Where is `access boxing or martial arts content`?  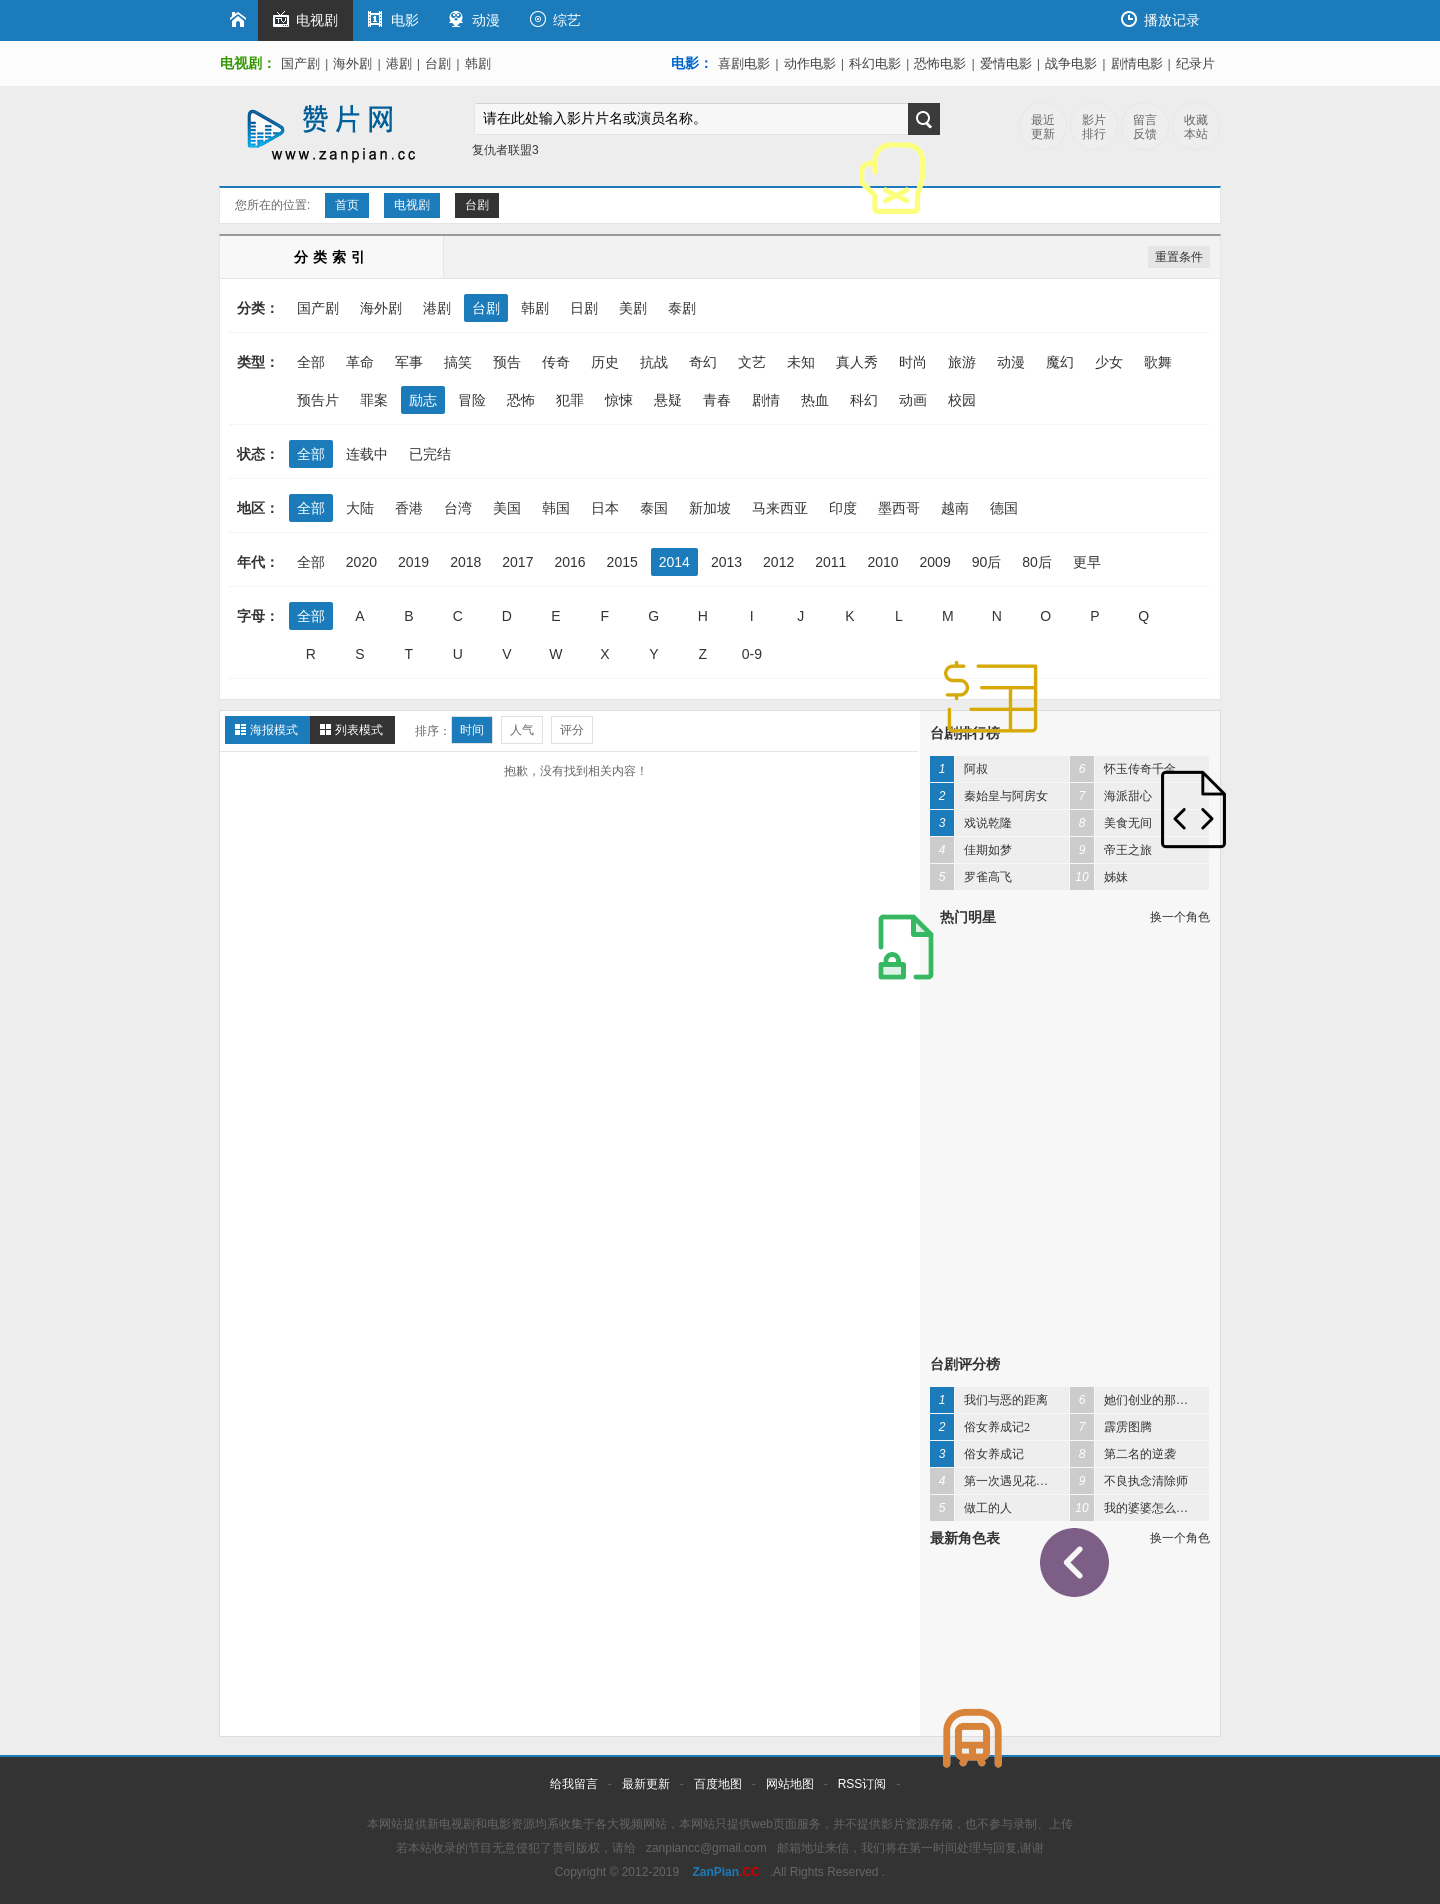 access boxing or martial arts content is located at coordinates (893, 179).